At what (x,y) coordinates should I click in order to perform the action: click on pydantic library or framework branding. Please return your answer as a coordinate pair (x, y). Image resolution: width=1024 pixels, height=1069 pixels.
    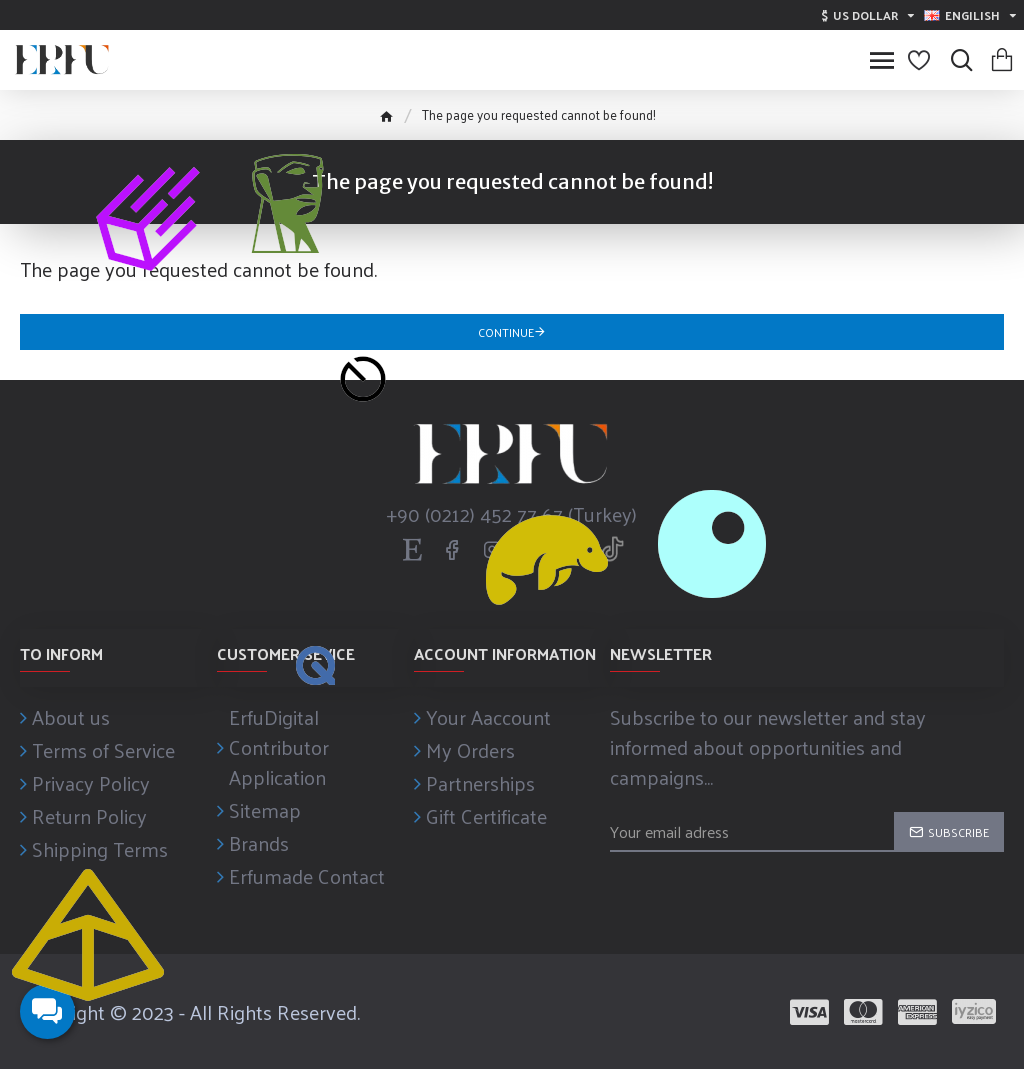
    Looking at the image, I should click on (88, 935).